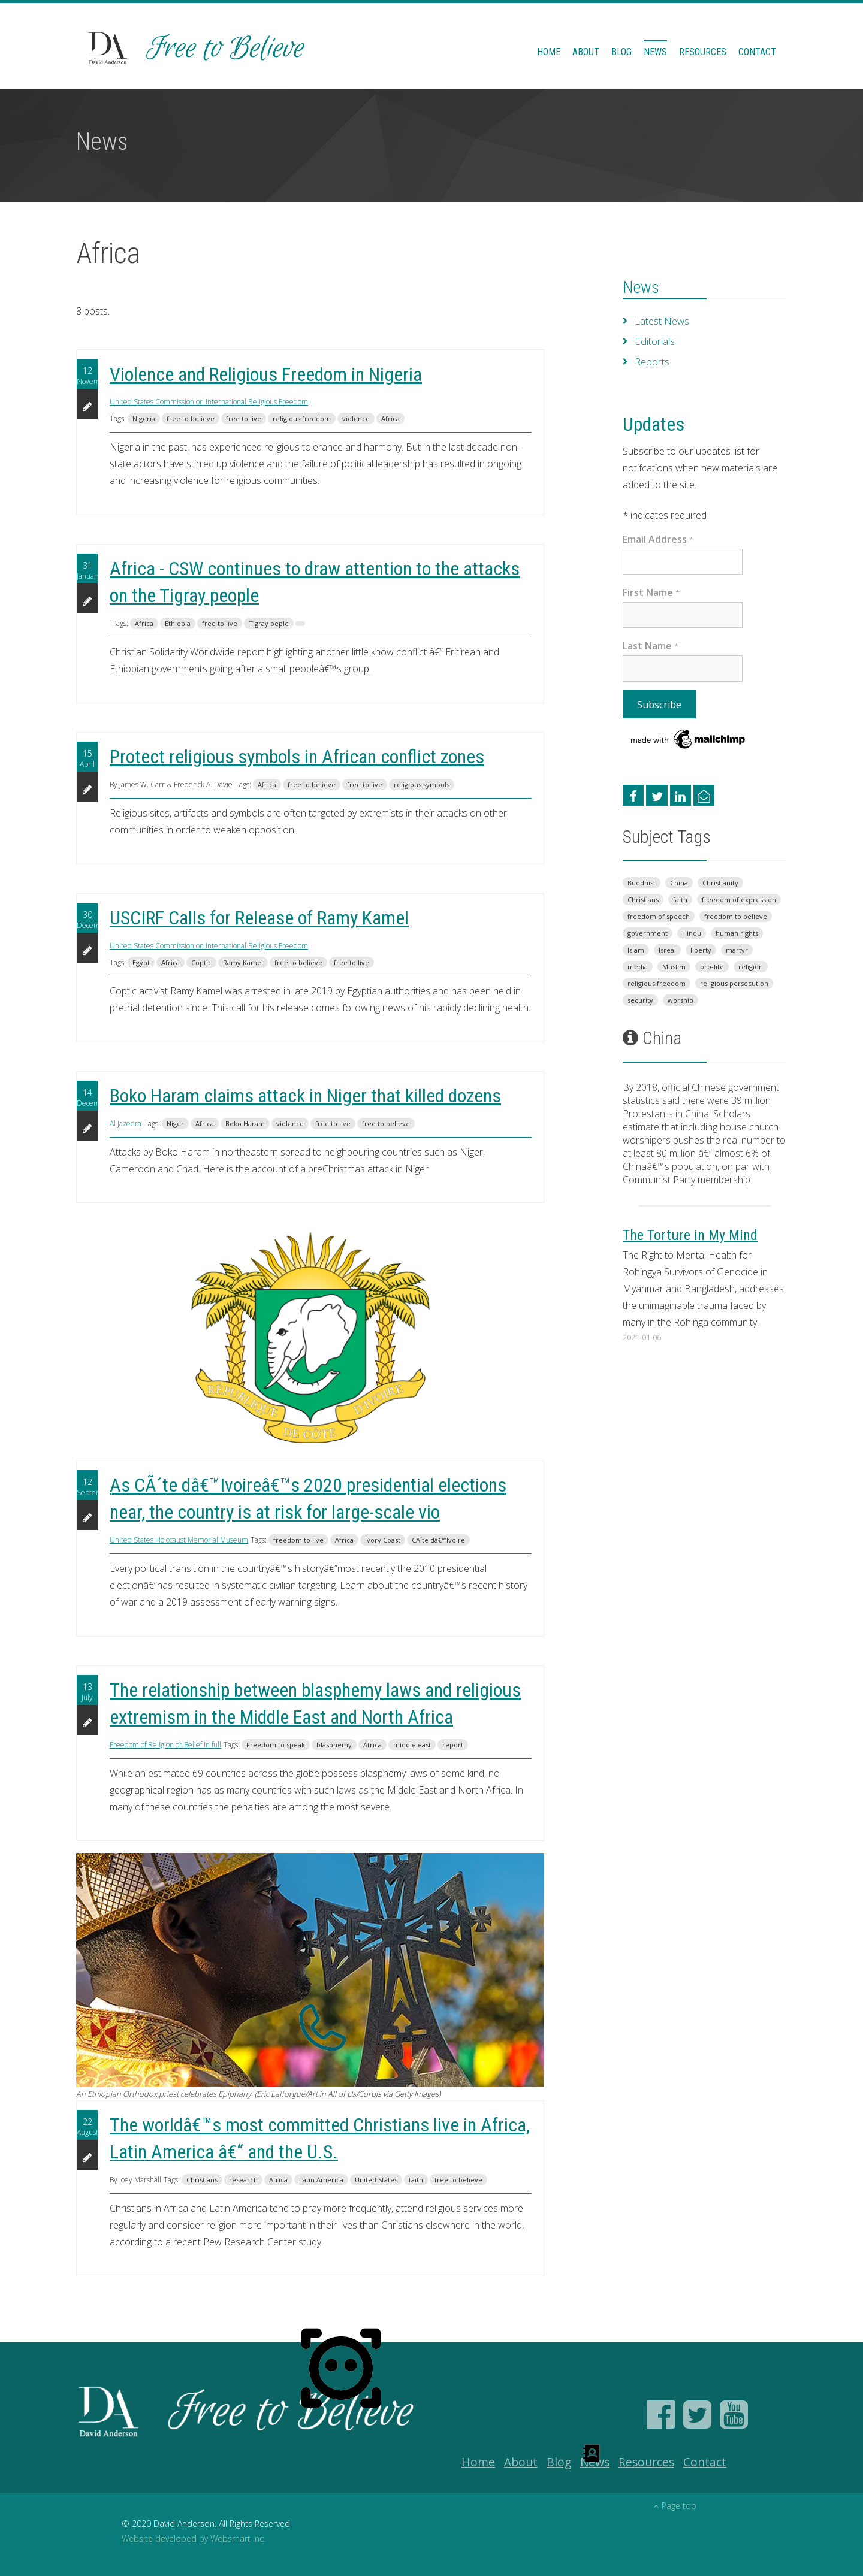 The height and width of the screenshot is (2576, 863). Describe the element at coordinates (322, 2028) in the screenshot. I see `make a phone call` at that location.